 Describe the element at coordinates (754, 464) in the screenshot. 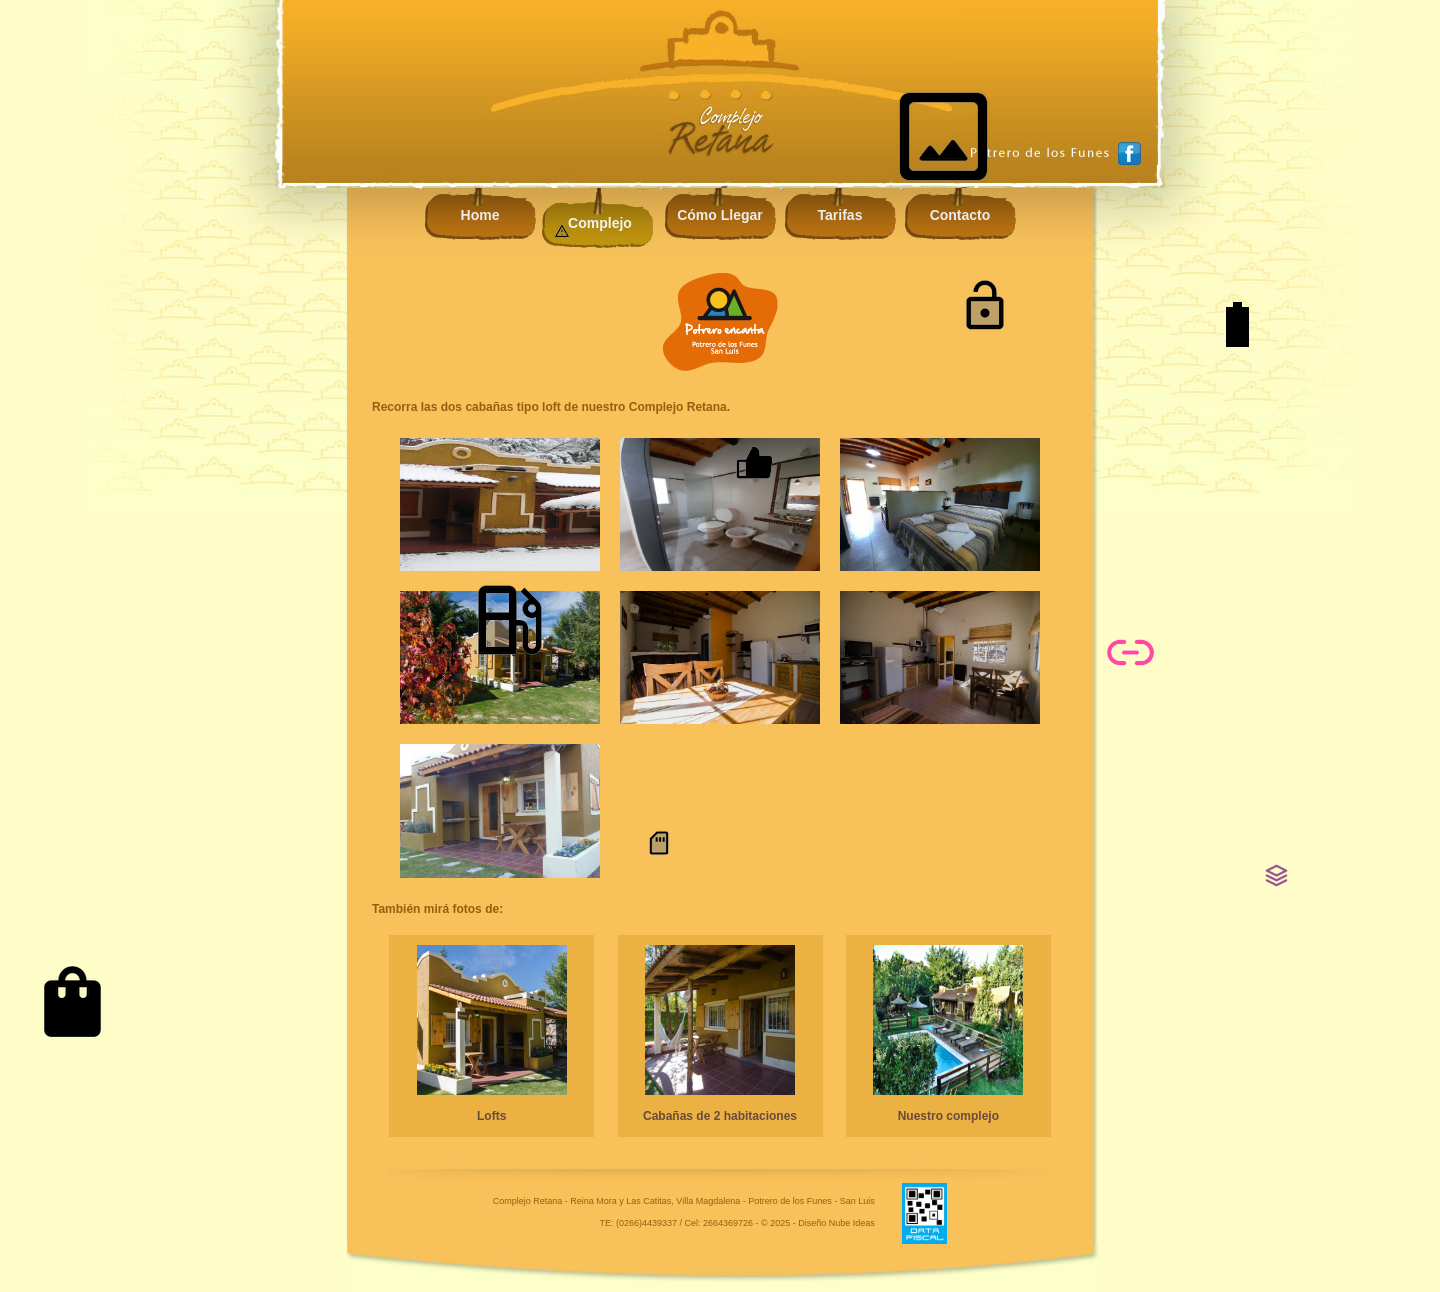

I see `like or approve content` at that location.